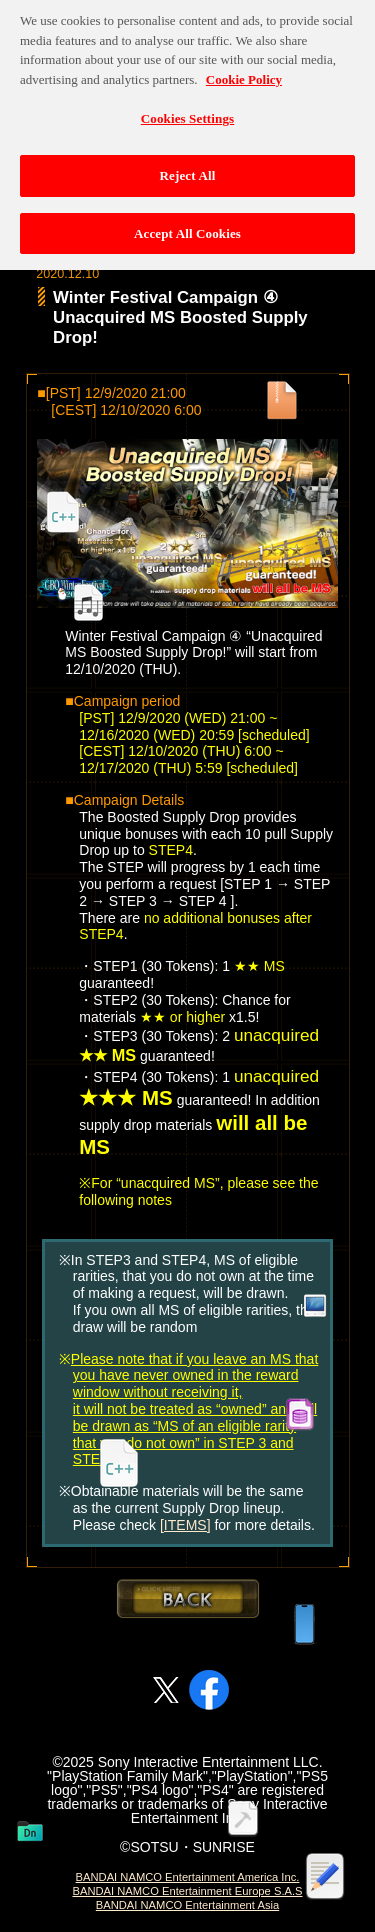  Describe the element at coordinates (282, 401) in the screenshot. I see `open a compressed archive file` at that location.